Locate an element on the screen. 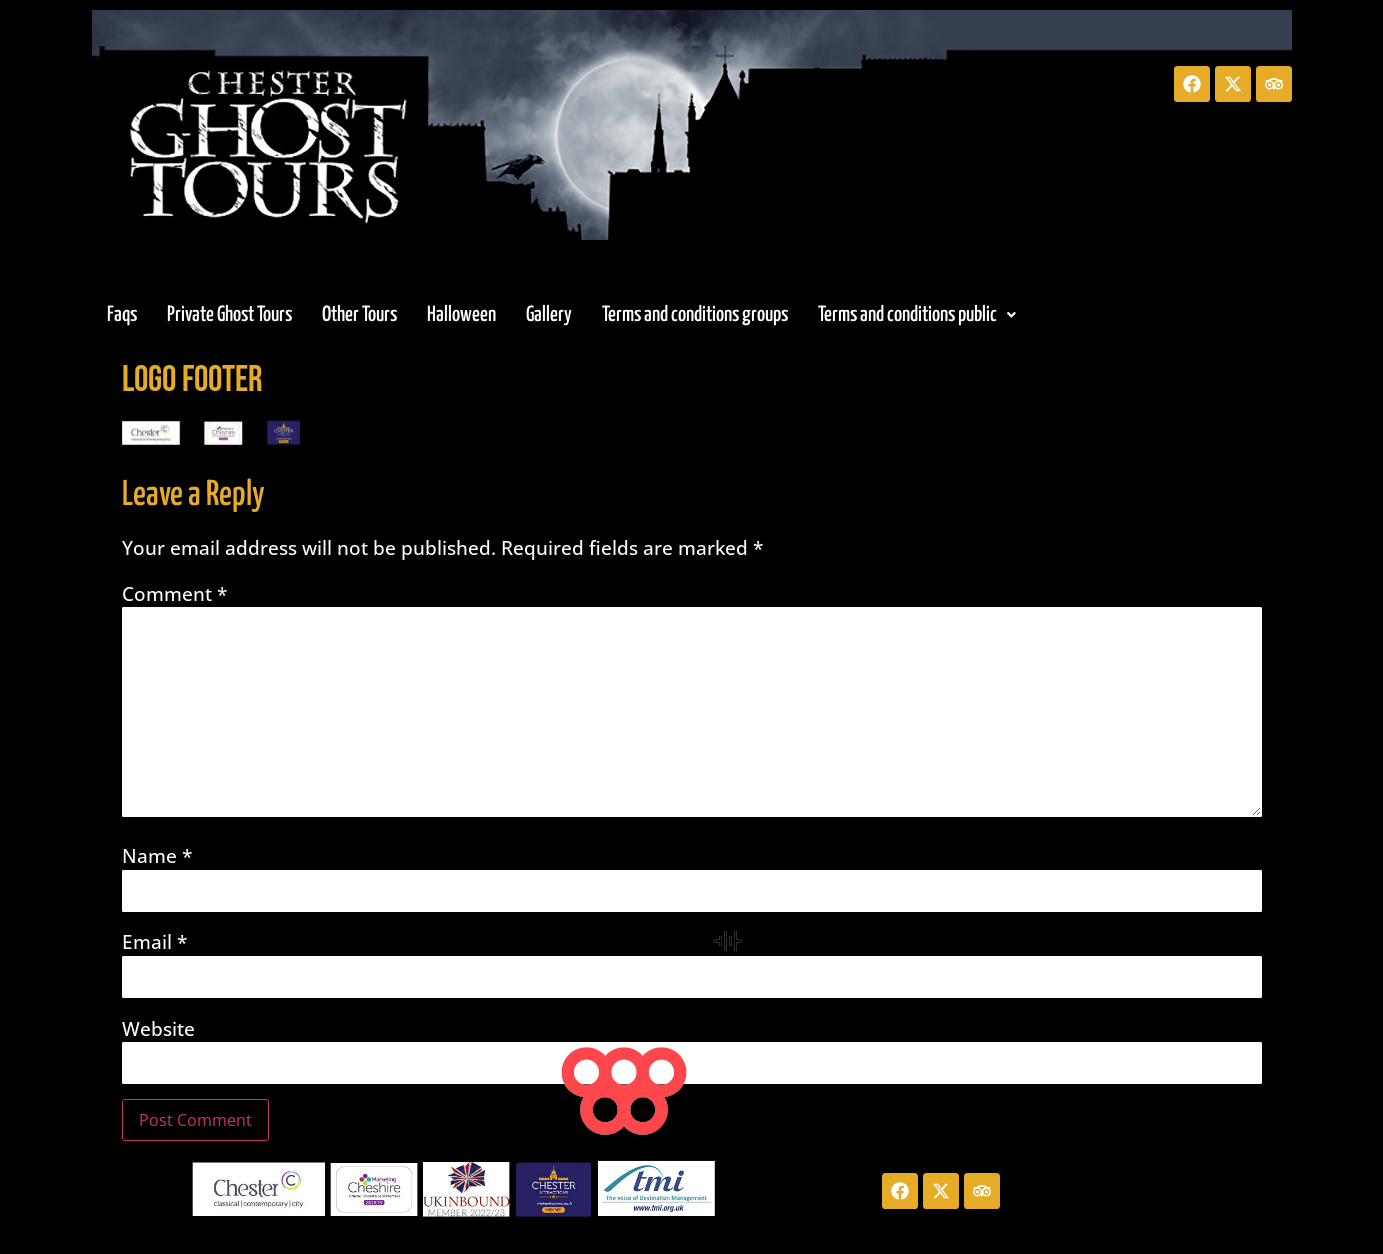 This screenshot has width=1383, height=1254. view olympics-related content or events is located at coordinates (624, 1091).